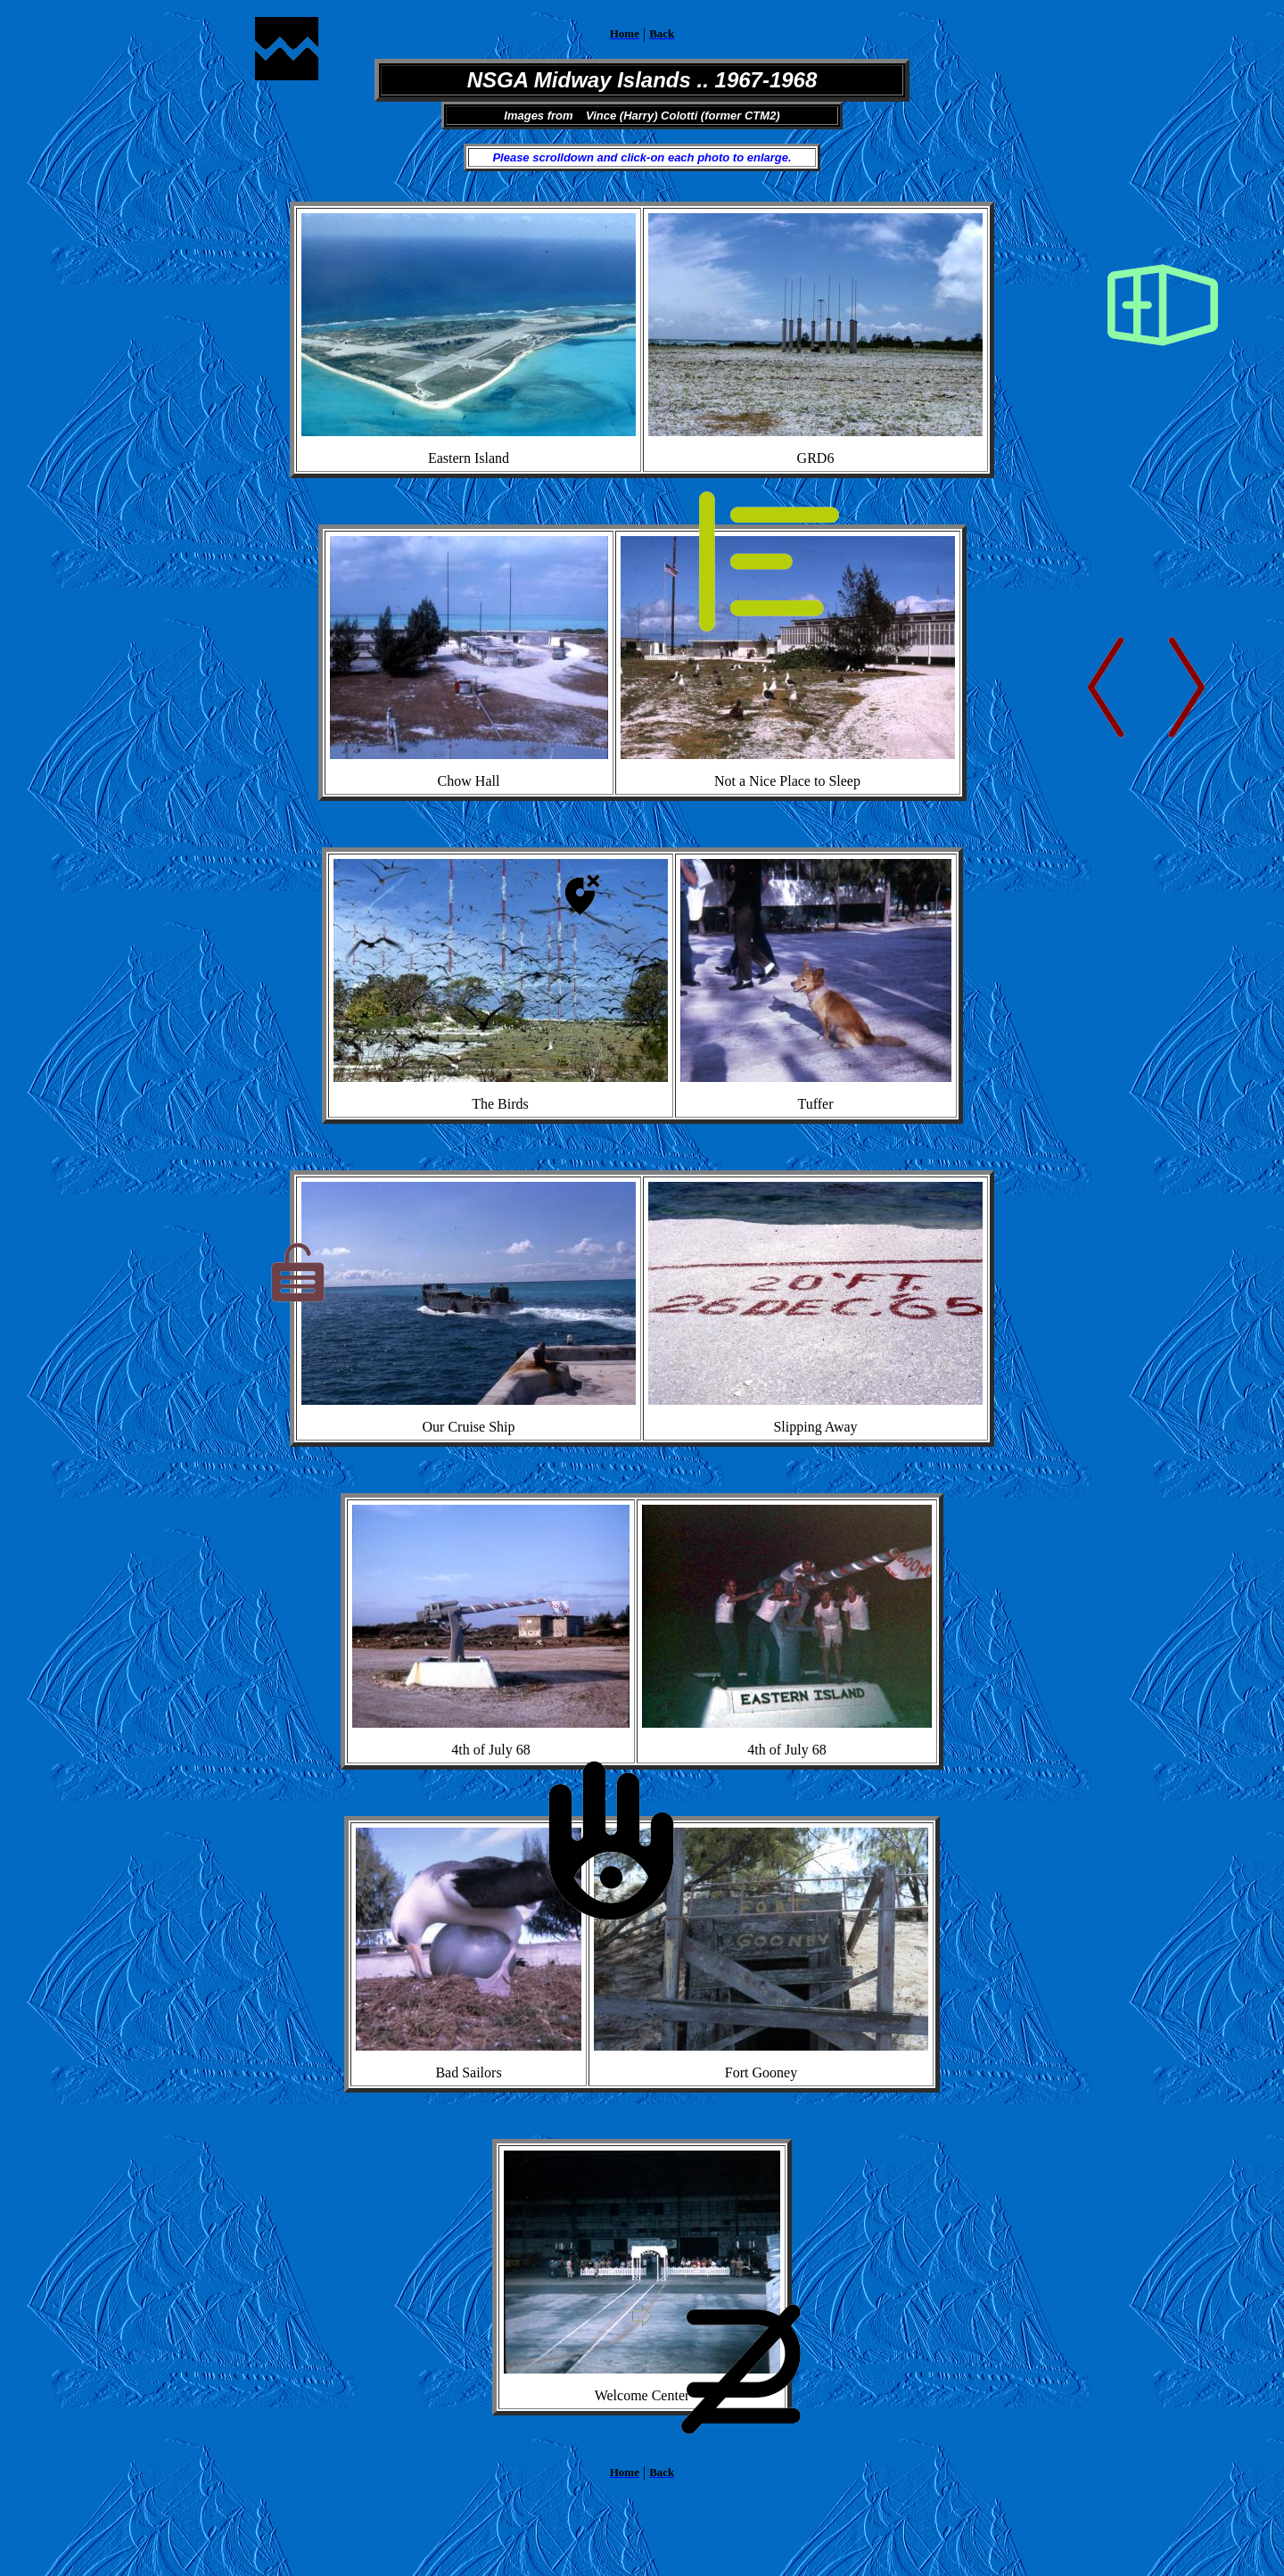  I want to click on indicates image failed to load, so click(286, 48).